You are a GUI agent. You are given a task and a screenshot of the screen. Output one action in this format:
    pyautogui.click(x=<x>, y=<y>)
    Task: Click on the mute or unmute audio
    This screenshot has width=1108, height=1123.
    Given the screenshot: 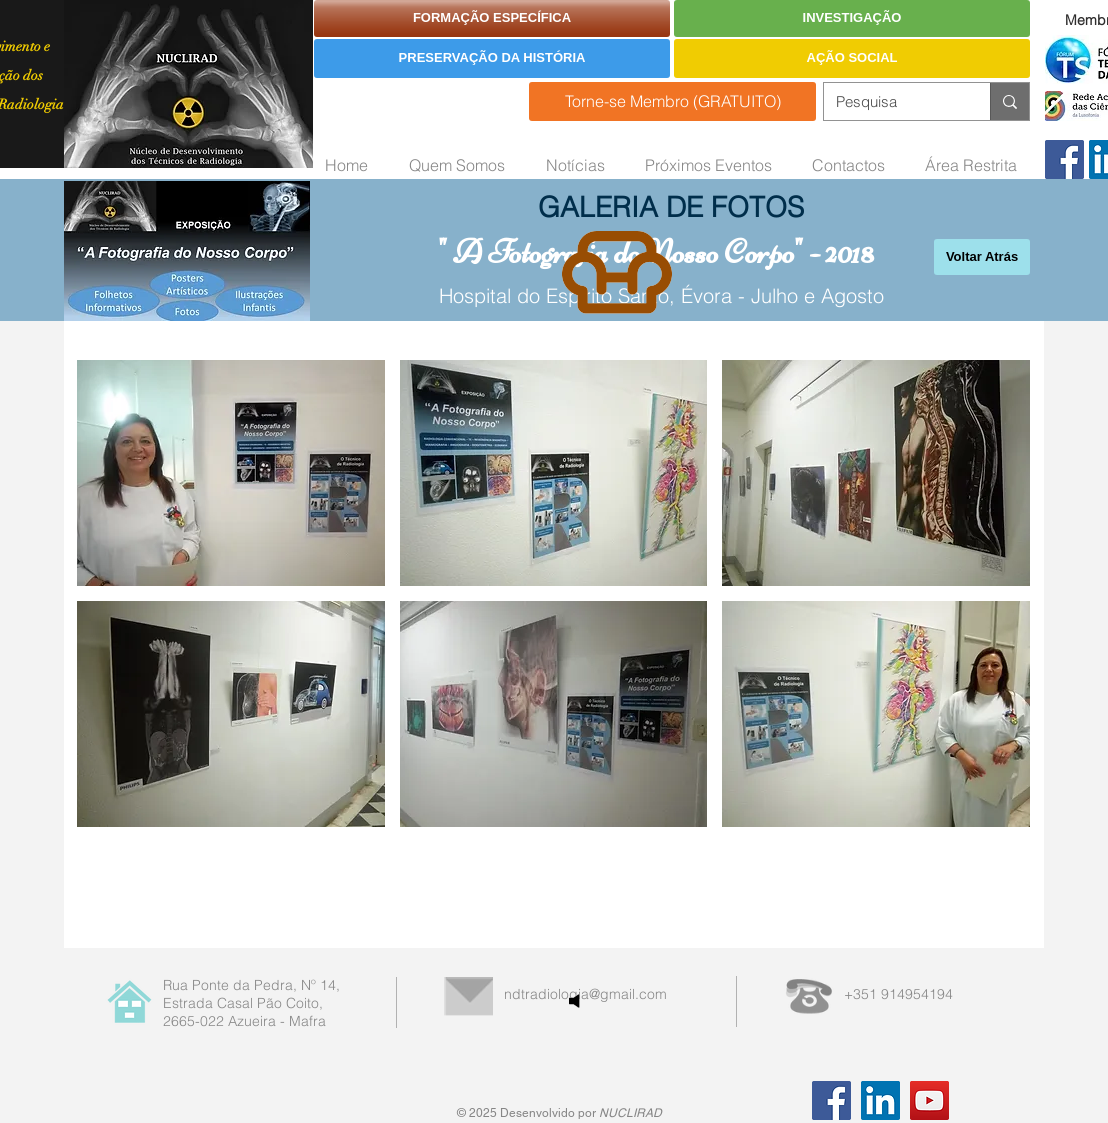 What is the action you would take?
    pyautogui.click(x=575, y=1001)
    